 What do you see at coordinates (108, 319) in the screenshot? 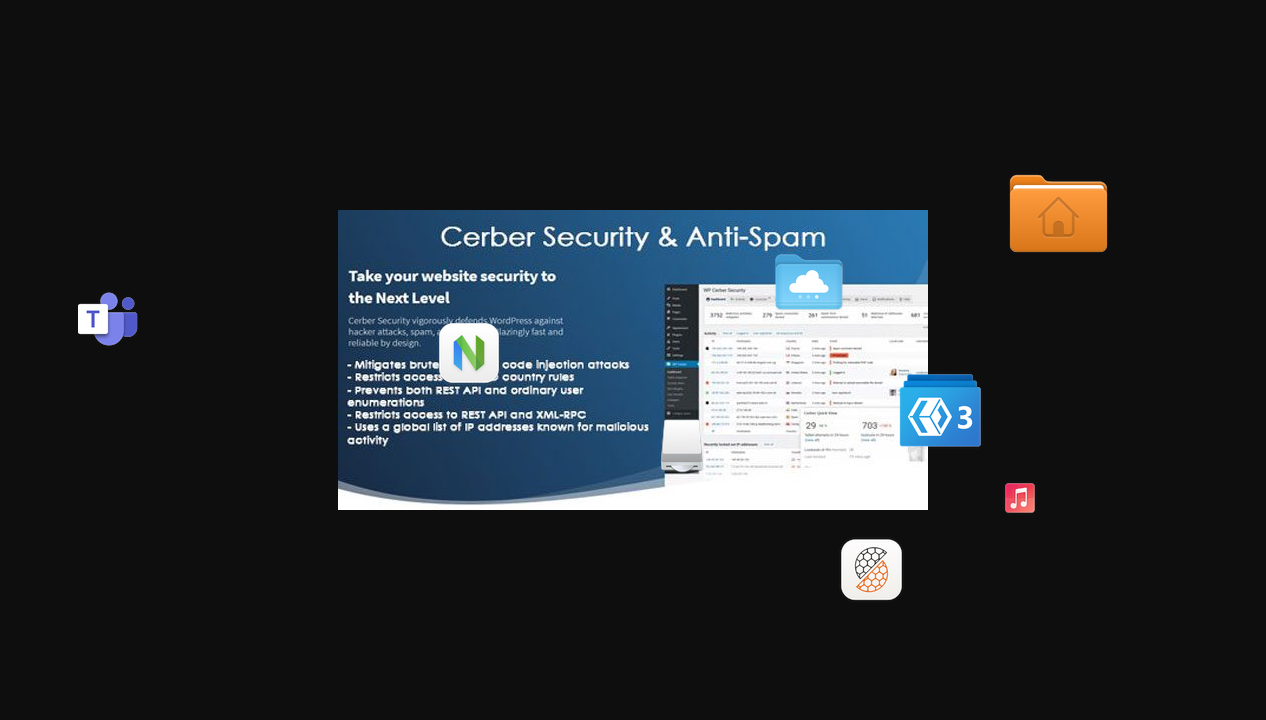
I see `open microsoft teams` at bounding box center [108, 319].